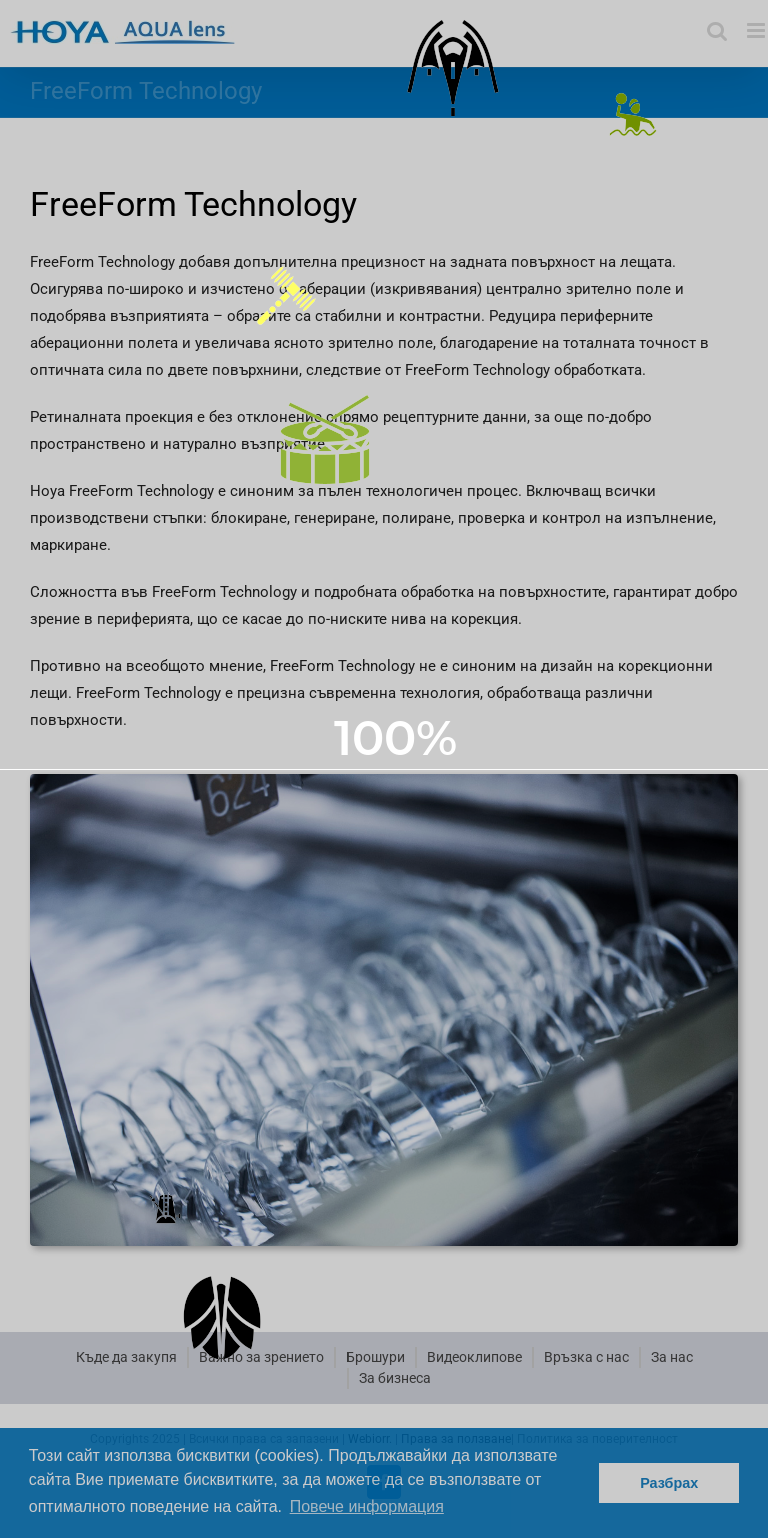 The height and width of the screenshot is (1538, 768). Describe the element at coordinates (286, 295) in the screenshot. I see `toy mallet or hammer tool icon` at that location.